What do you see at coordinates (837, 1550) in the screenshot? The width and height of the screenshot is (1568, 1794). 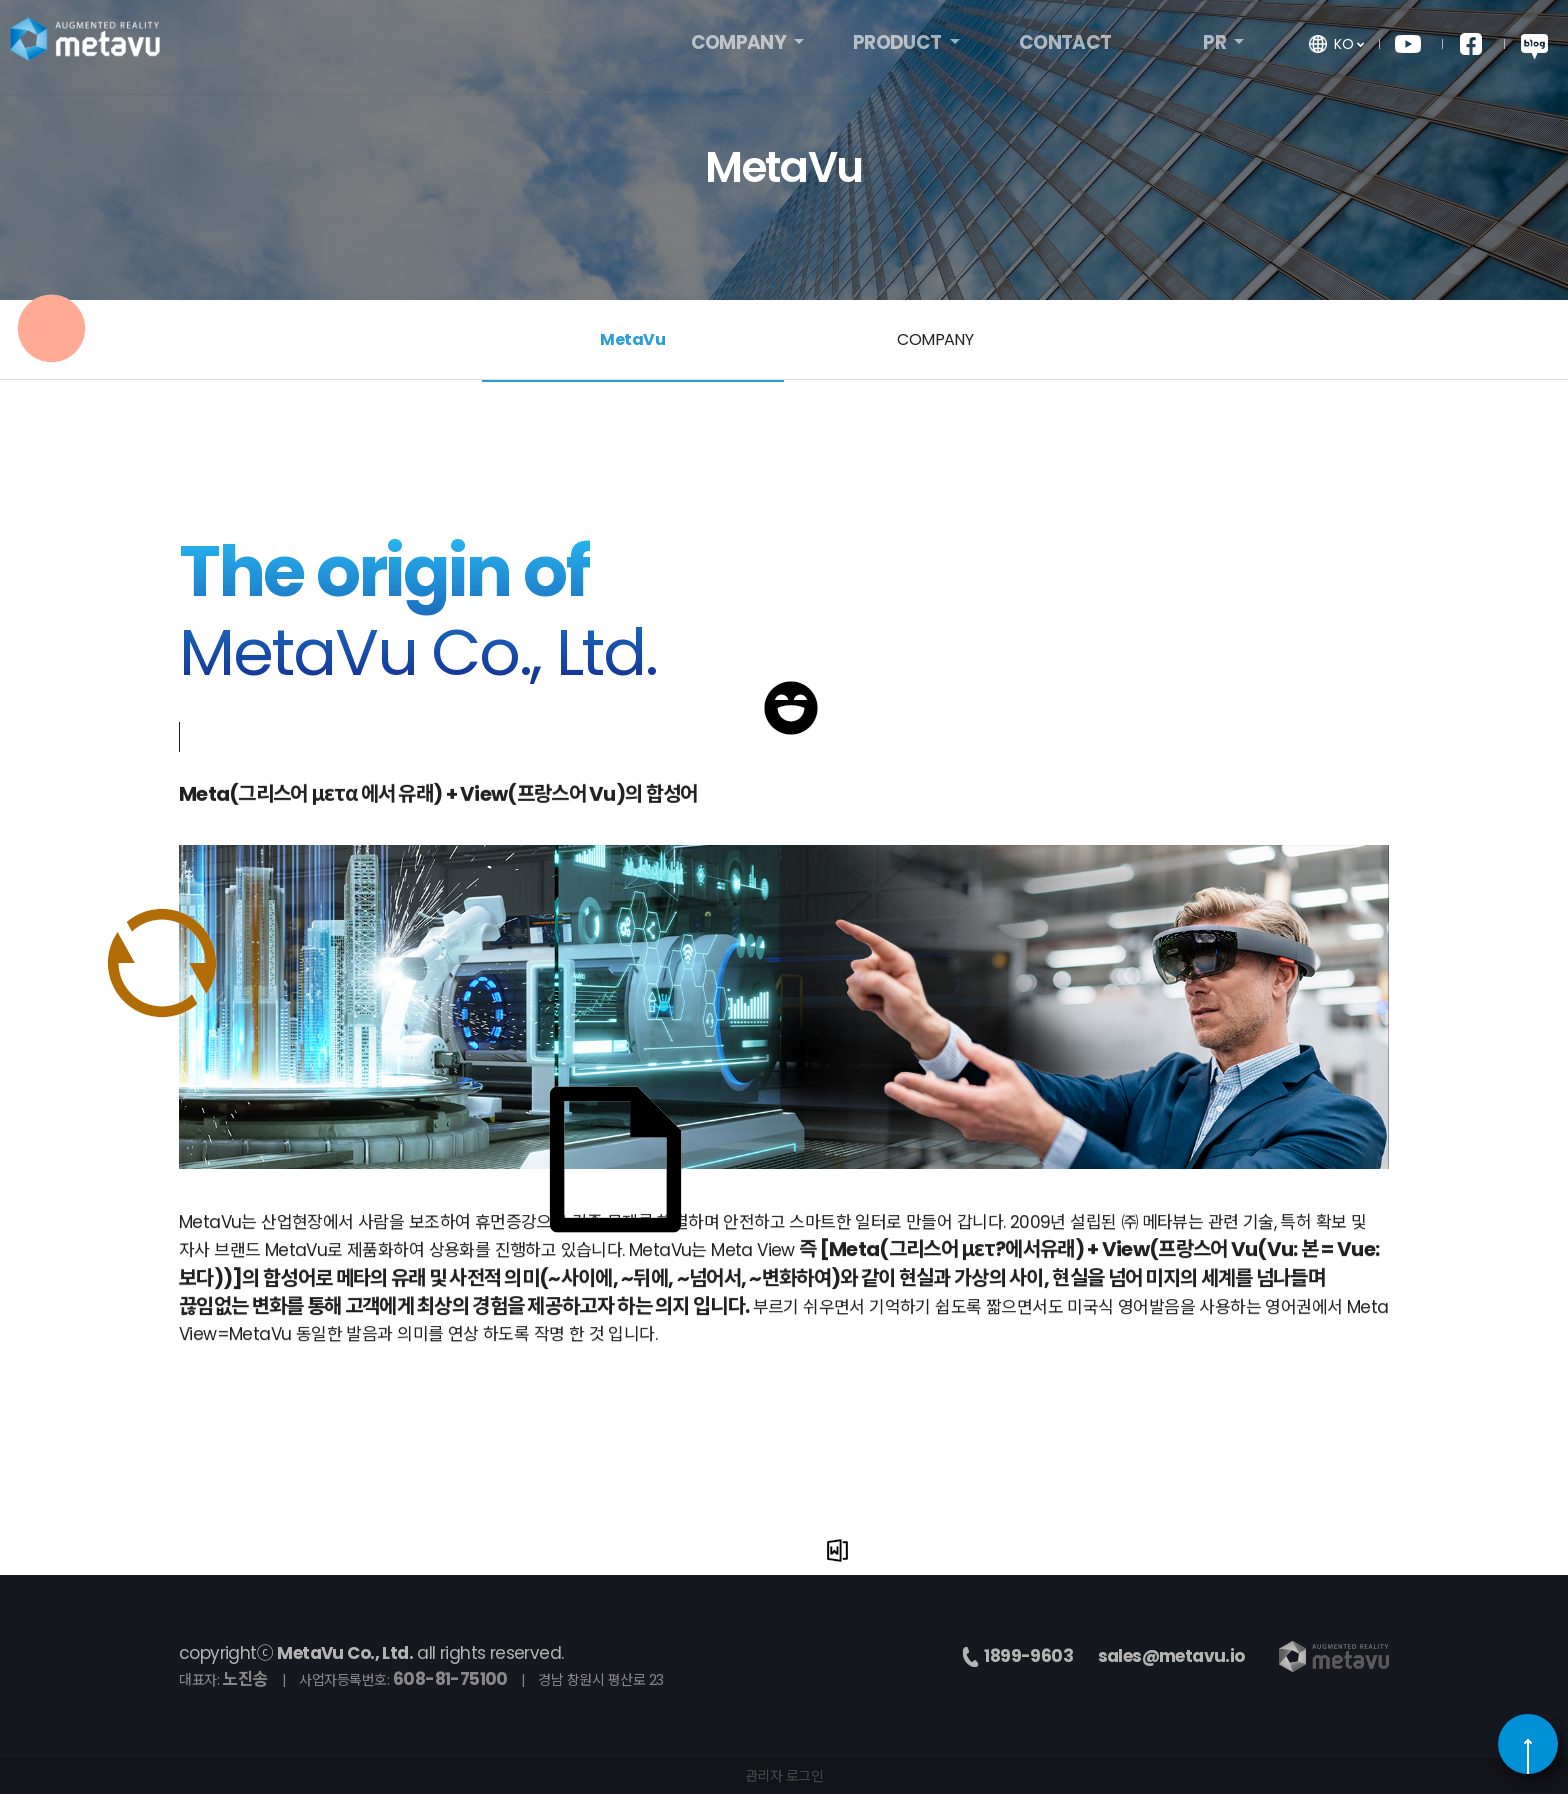 I see `open a Microsoft Word document` at bounding box center [837, 1550].